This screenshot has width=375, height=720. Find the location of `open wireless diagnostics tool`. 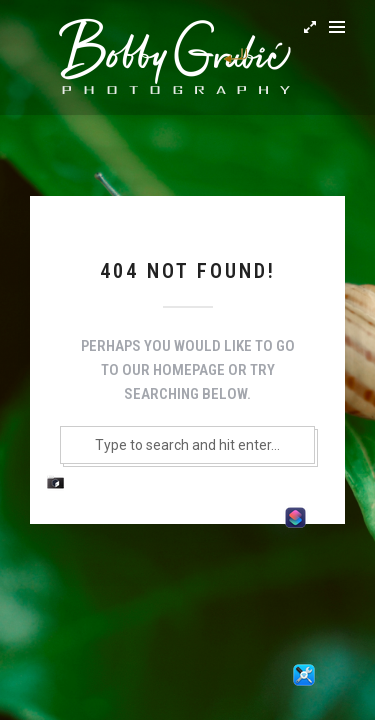

open wireless diagnostics tool is located at coordinates (304, 675).